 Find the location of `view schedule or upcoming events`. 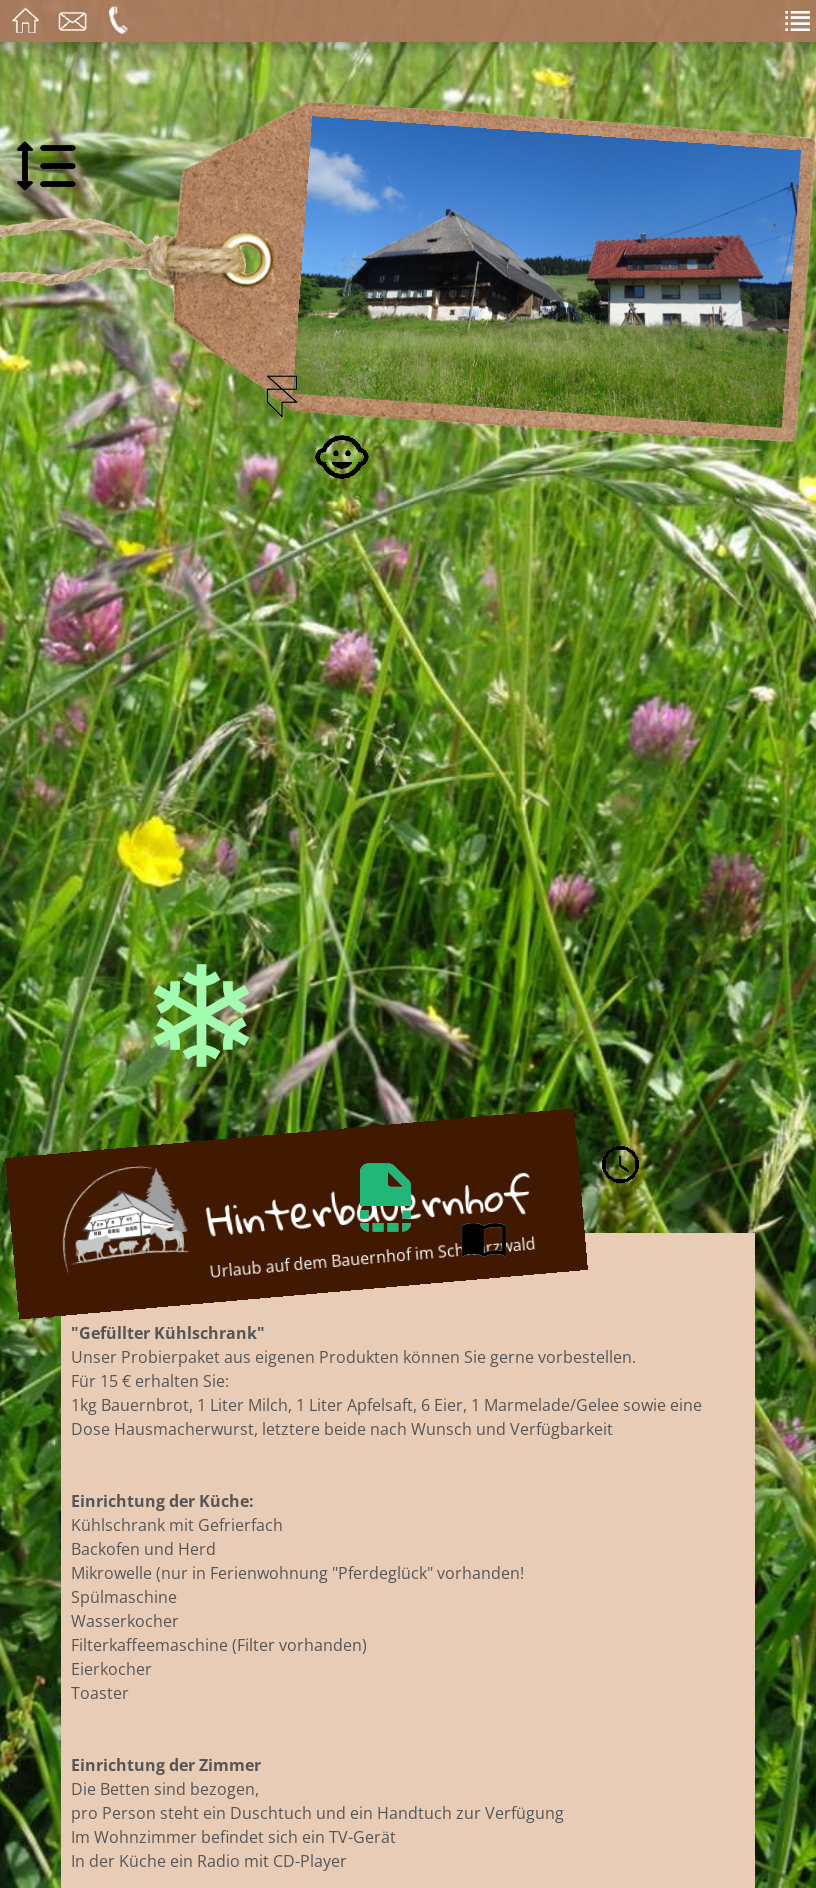

view schedule or upcoming events is located at coordinates (620, 1164).